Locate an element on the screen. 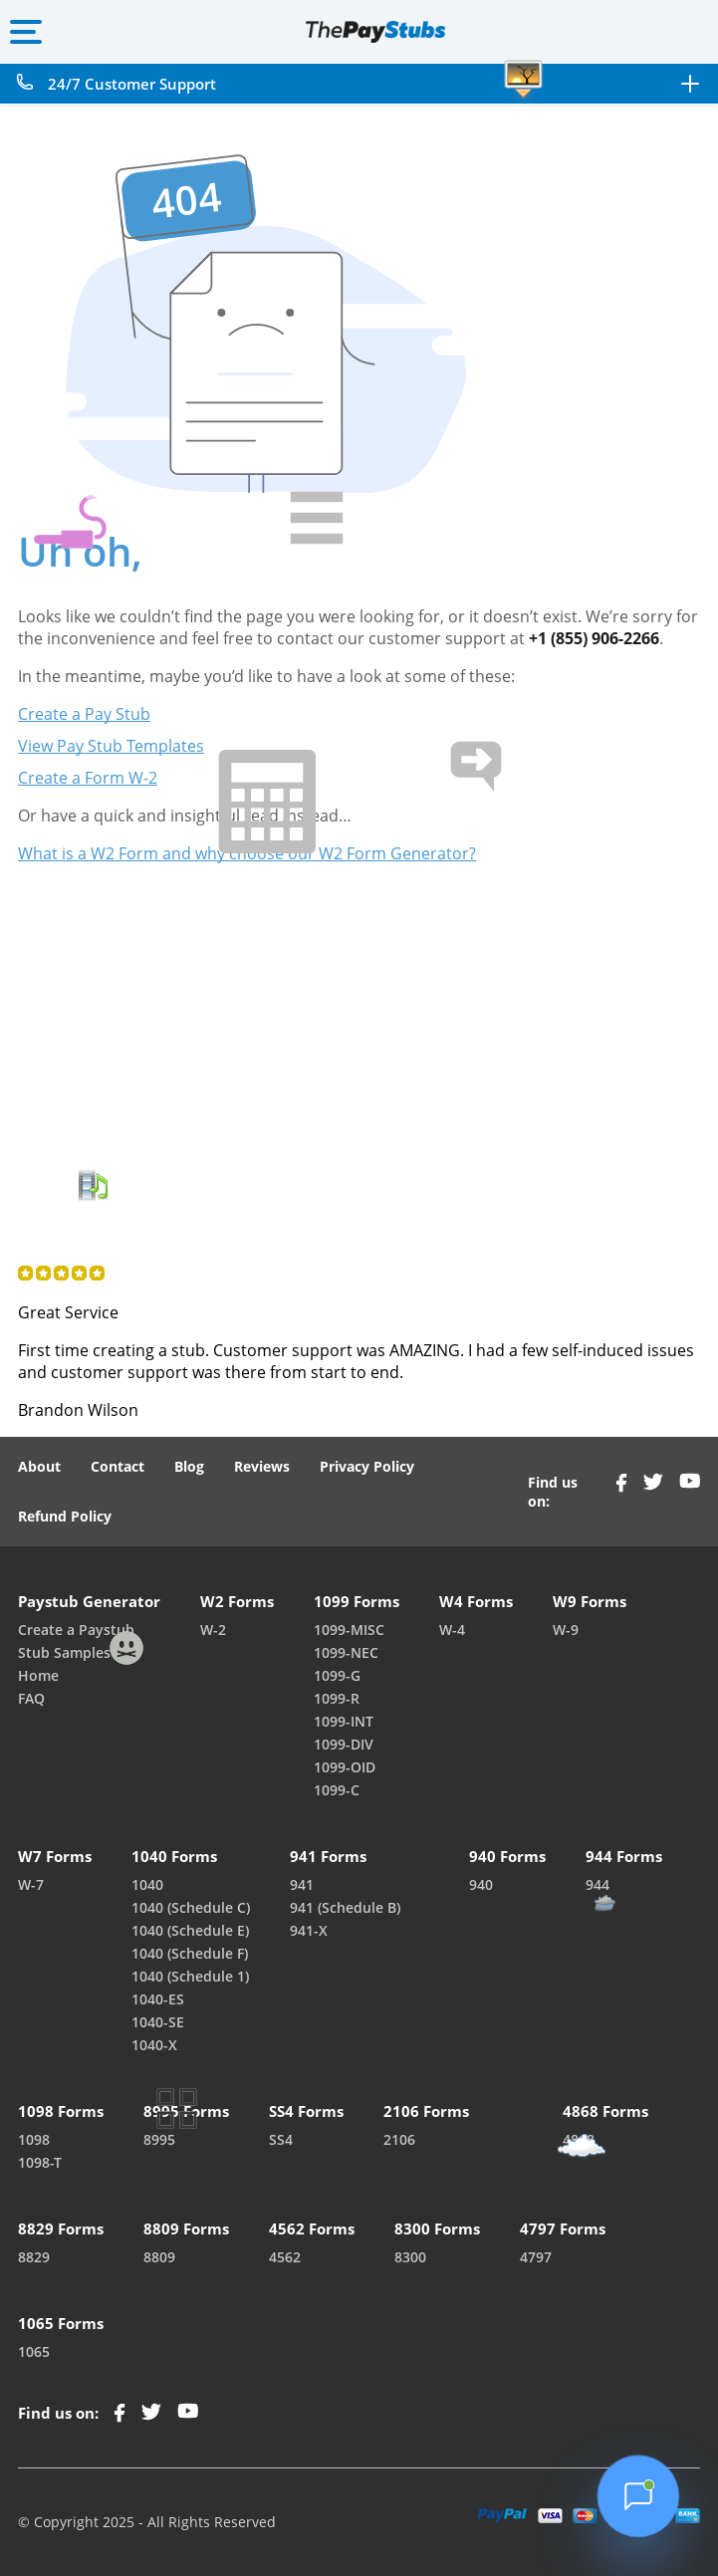  open the calculator app is located at coordinates (264, 802).